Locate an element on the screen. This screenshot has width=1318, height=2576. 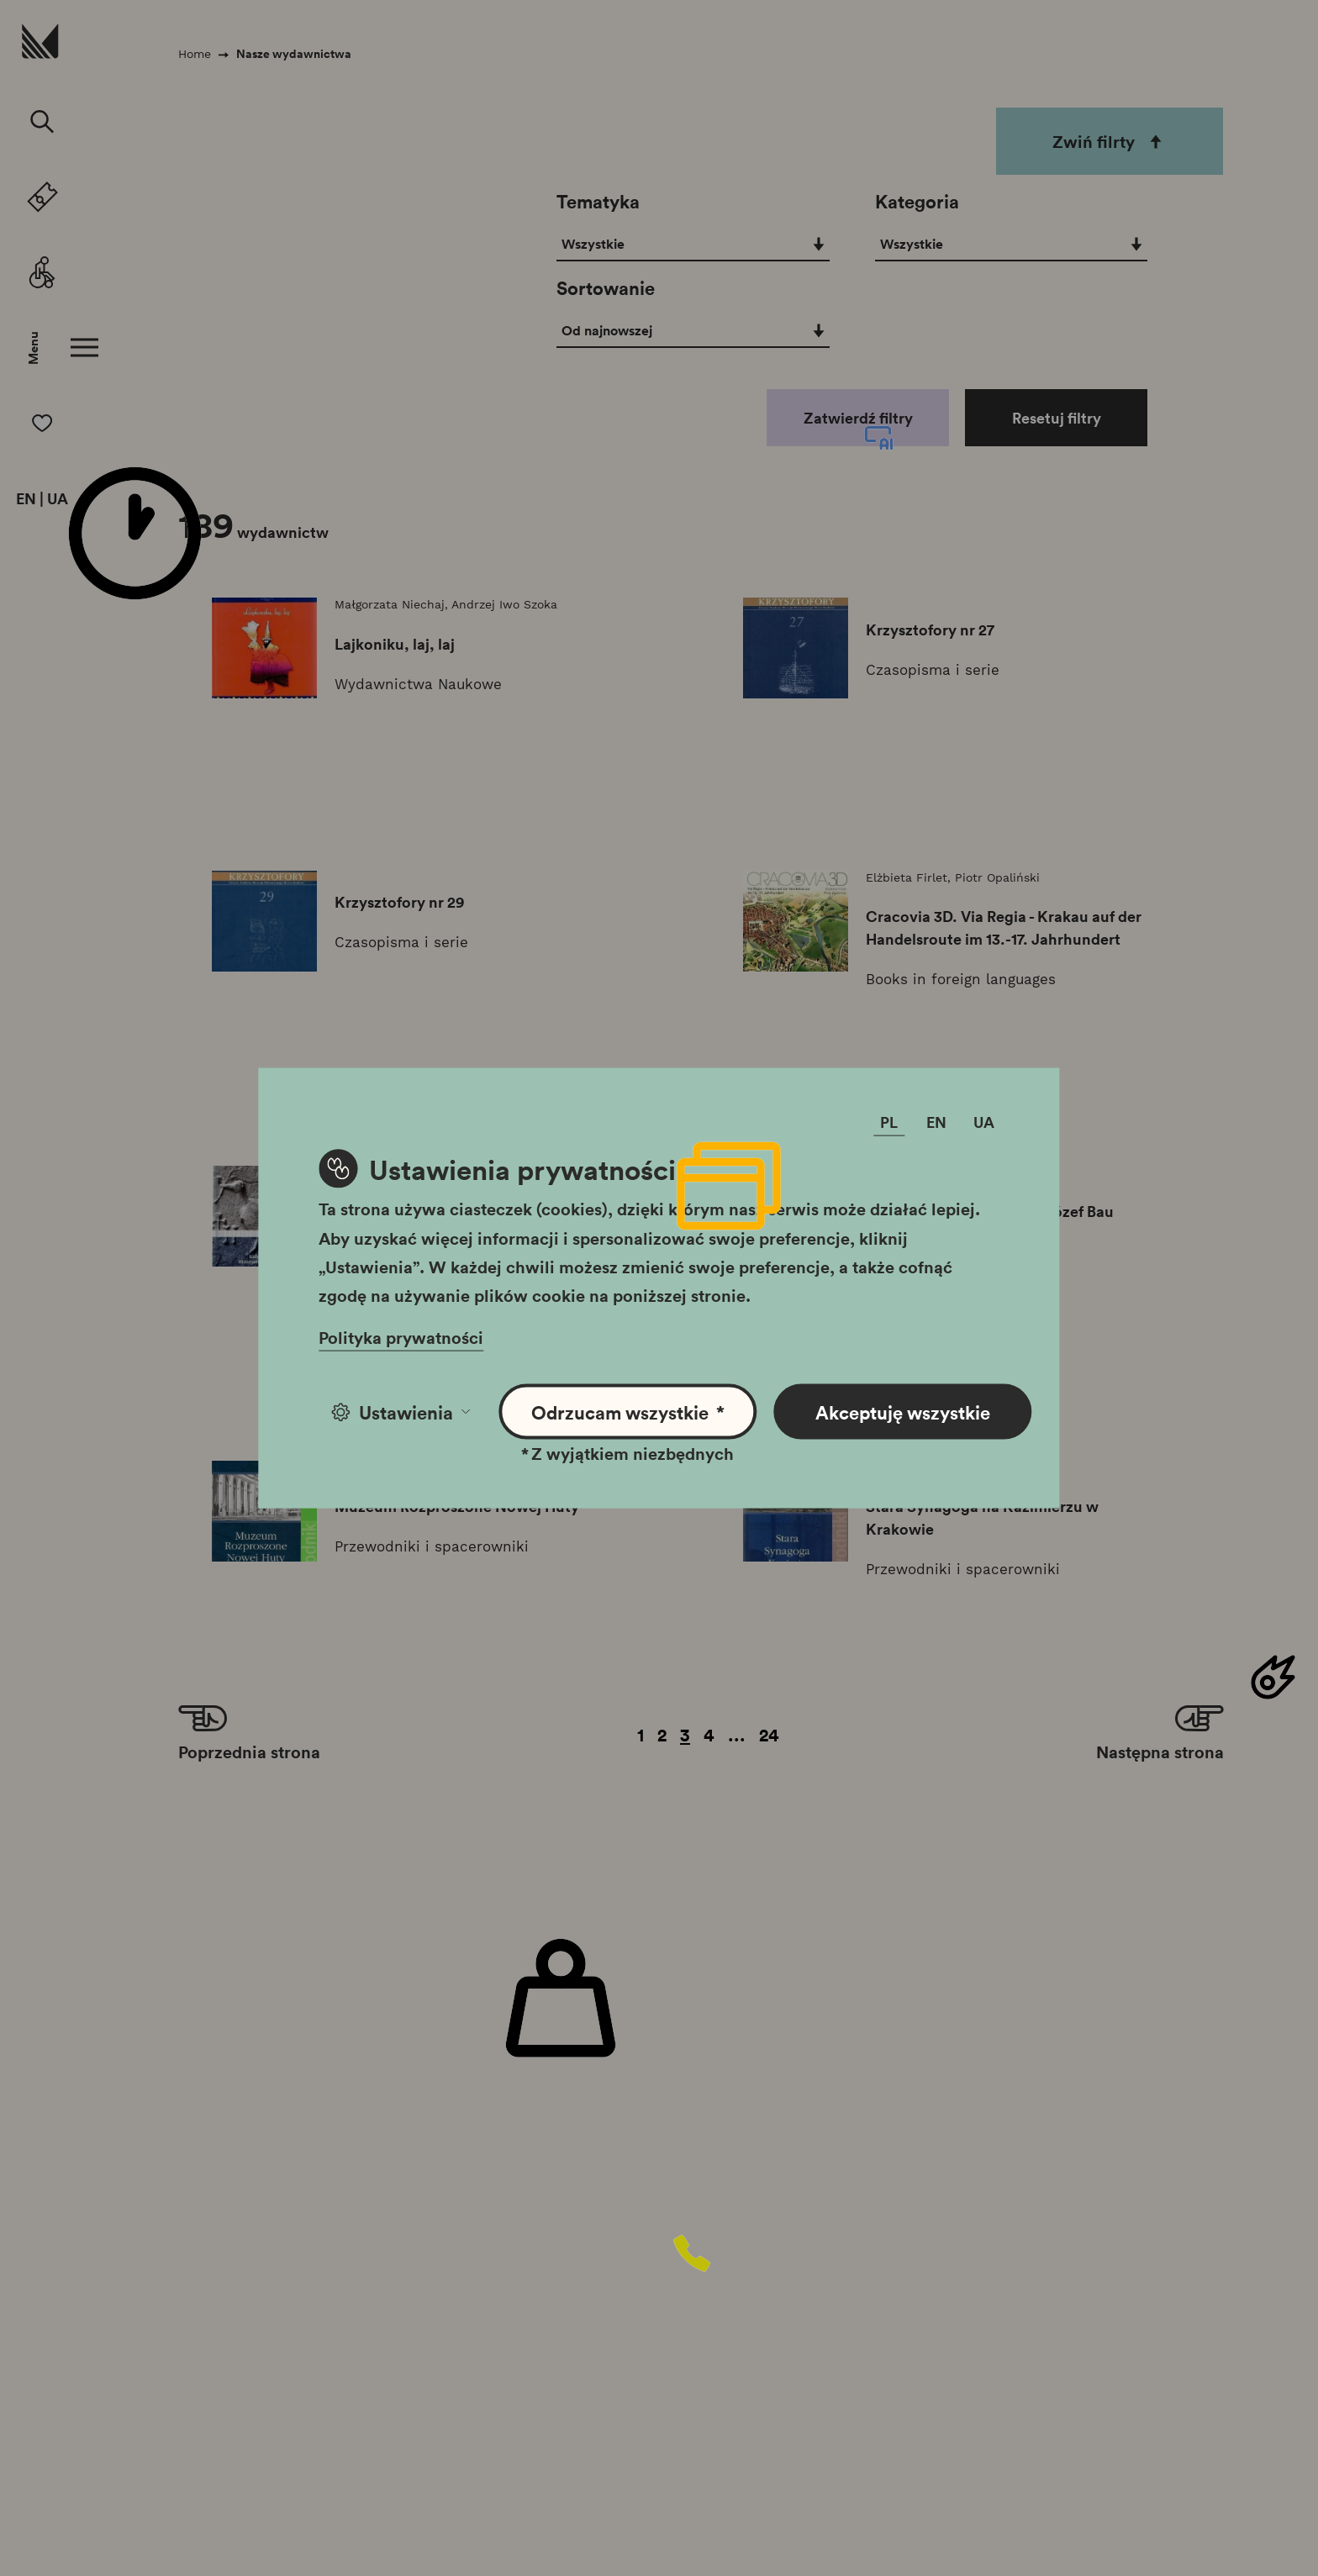
open multiple browser windows is located at coordinates (729, 1186).